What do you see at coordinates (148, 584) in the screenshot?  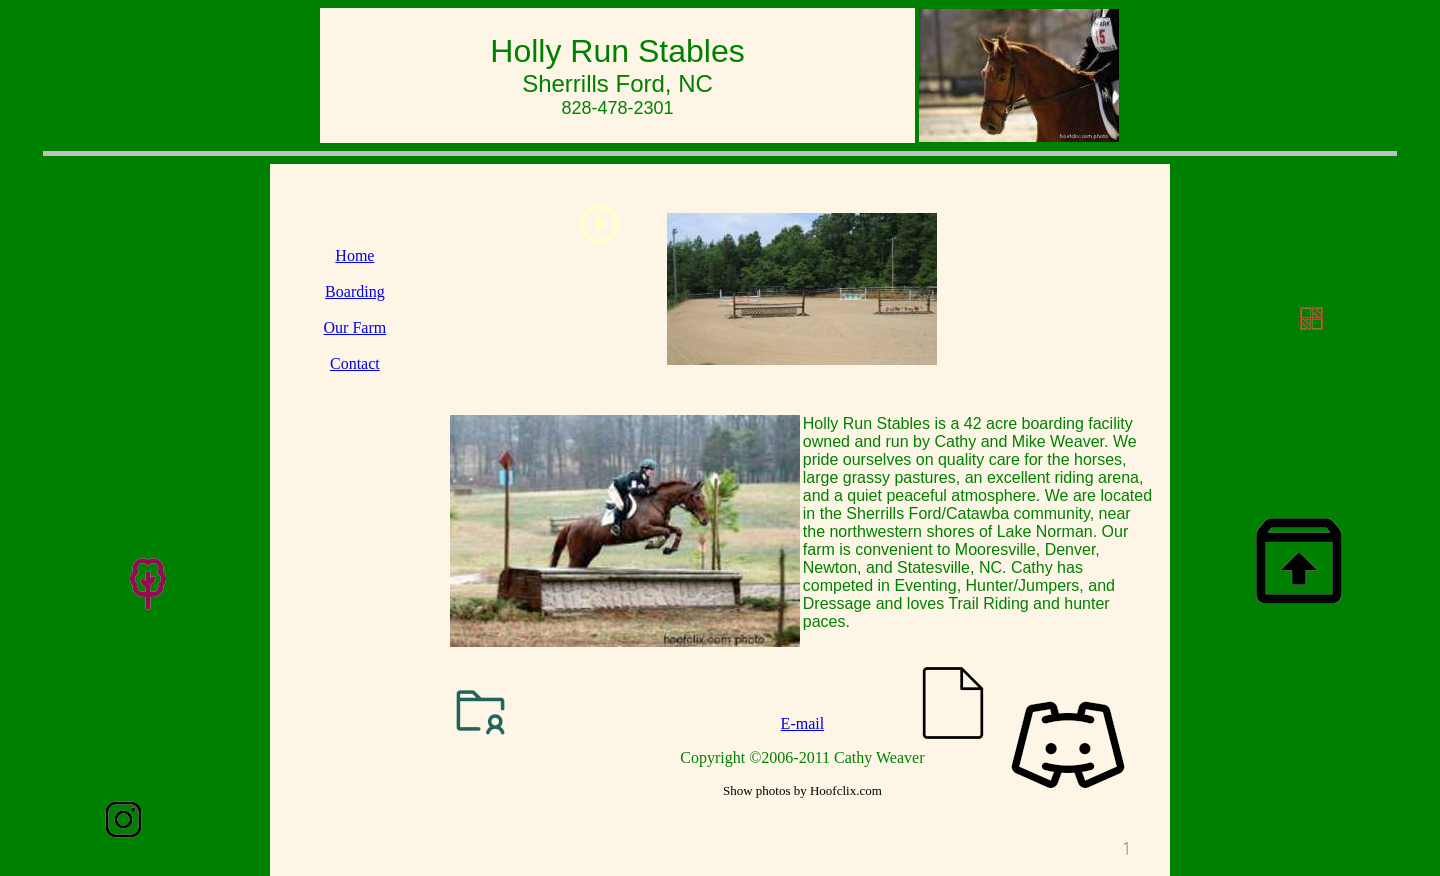 I see `view parks or nature areas nearby` at bounding box center [148, 584].